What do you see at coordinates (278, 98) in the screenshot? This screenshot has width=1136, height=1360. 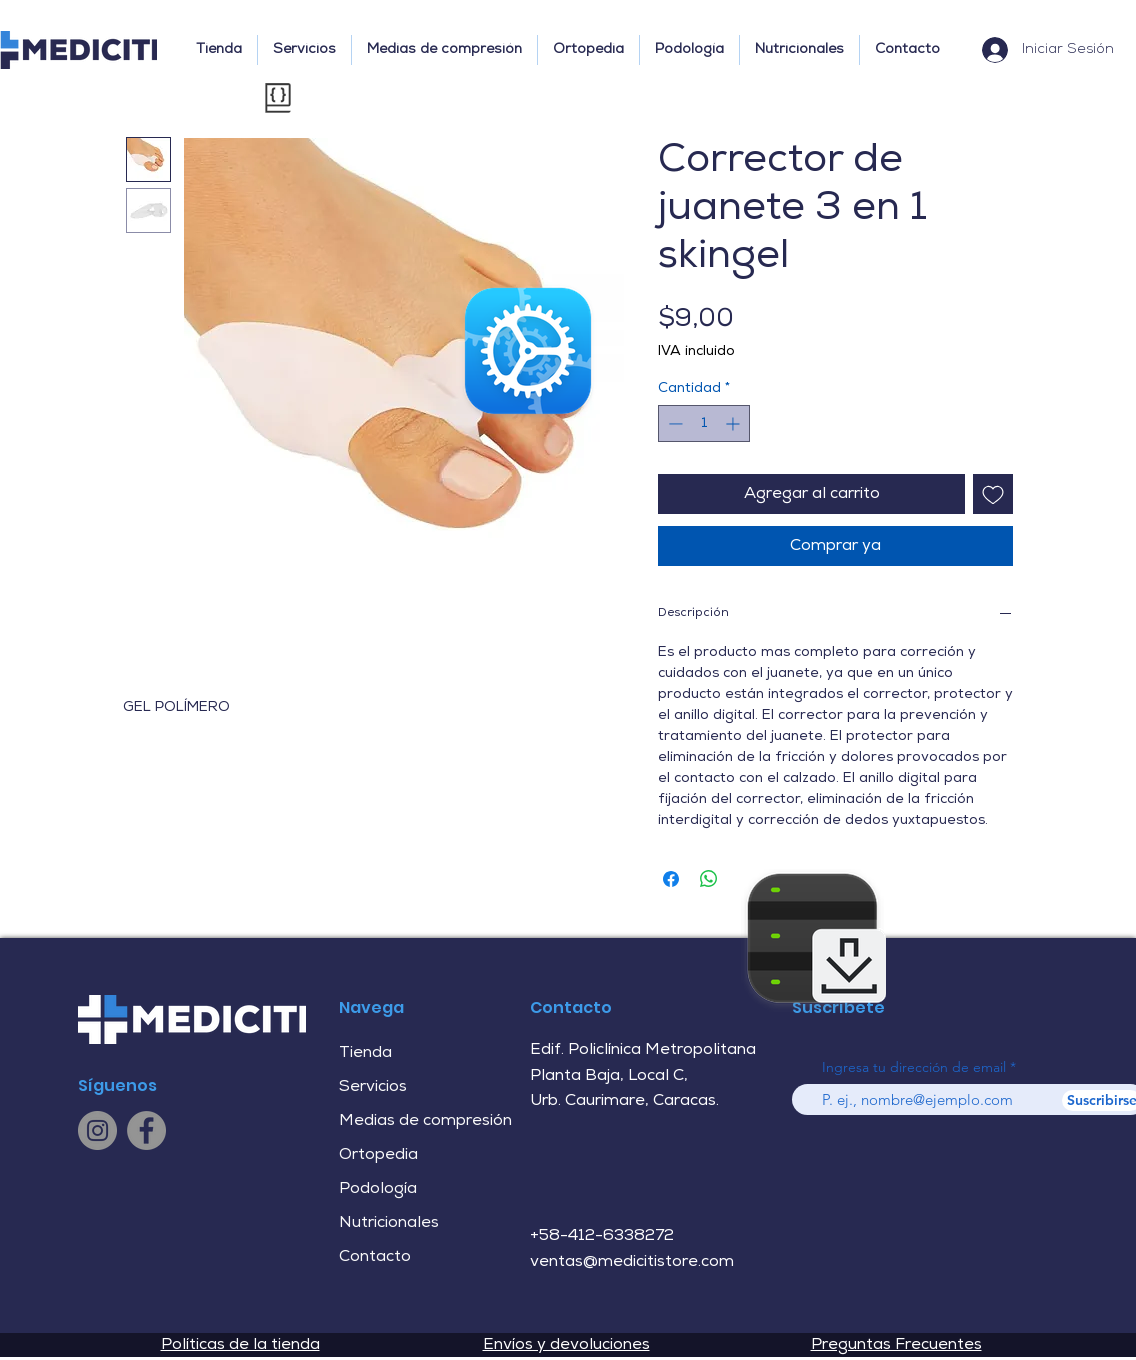 I see `open developer documentation` at bounding box center [278, 98].